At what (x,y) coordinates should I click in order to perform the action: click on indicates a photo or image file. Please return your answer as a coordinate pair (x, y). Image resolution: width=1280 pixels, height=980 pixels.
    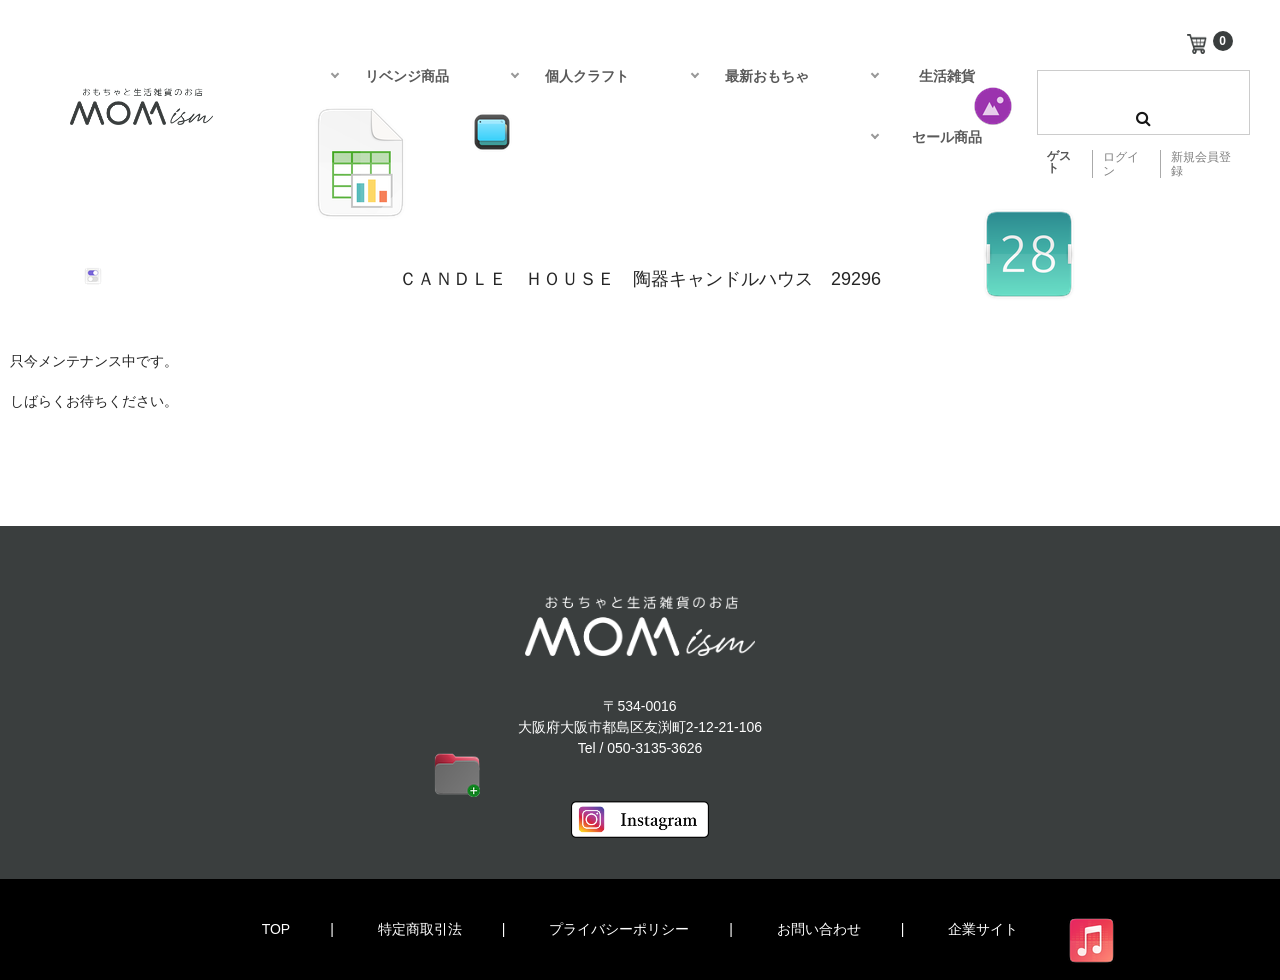
    Looking at the image, I should click on (993, 106).